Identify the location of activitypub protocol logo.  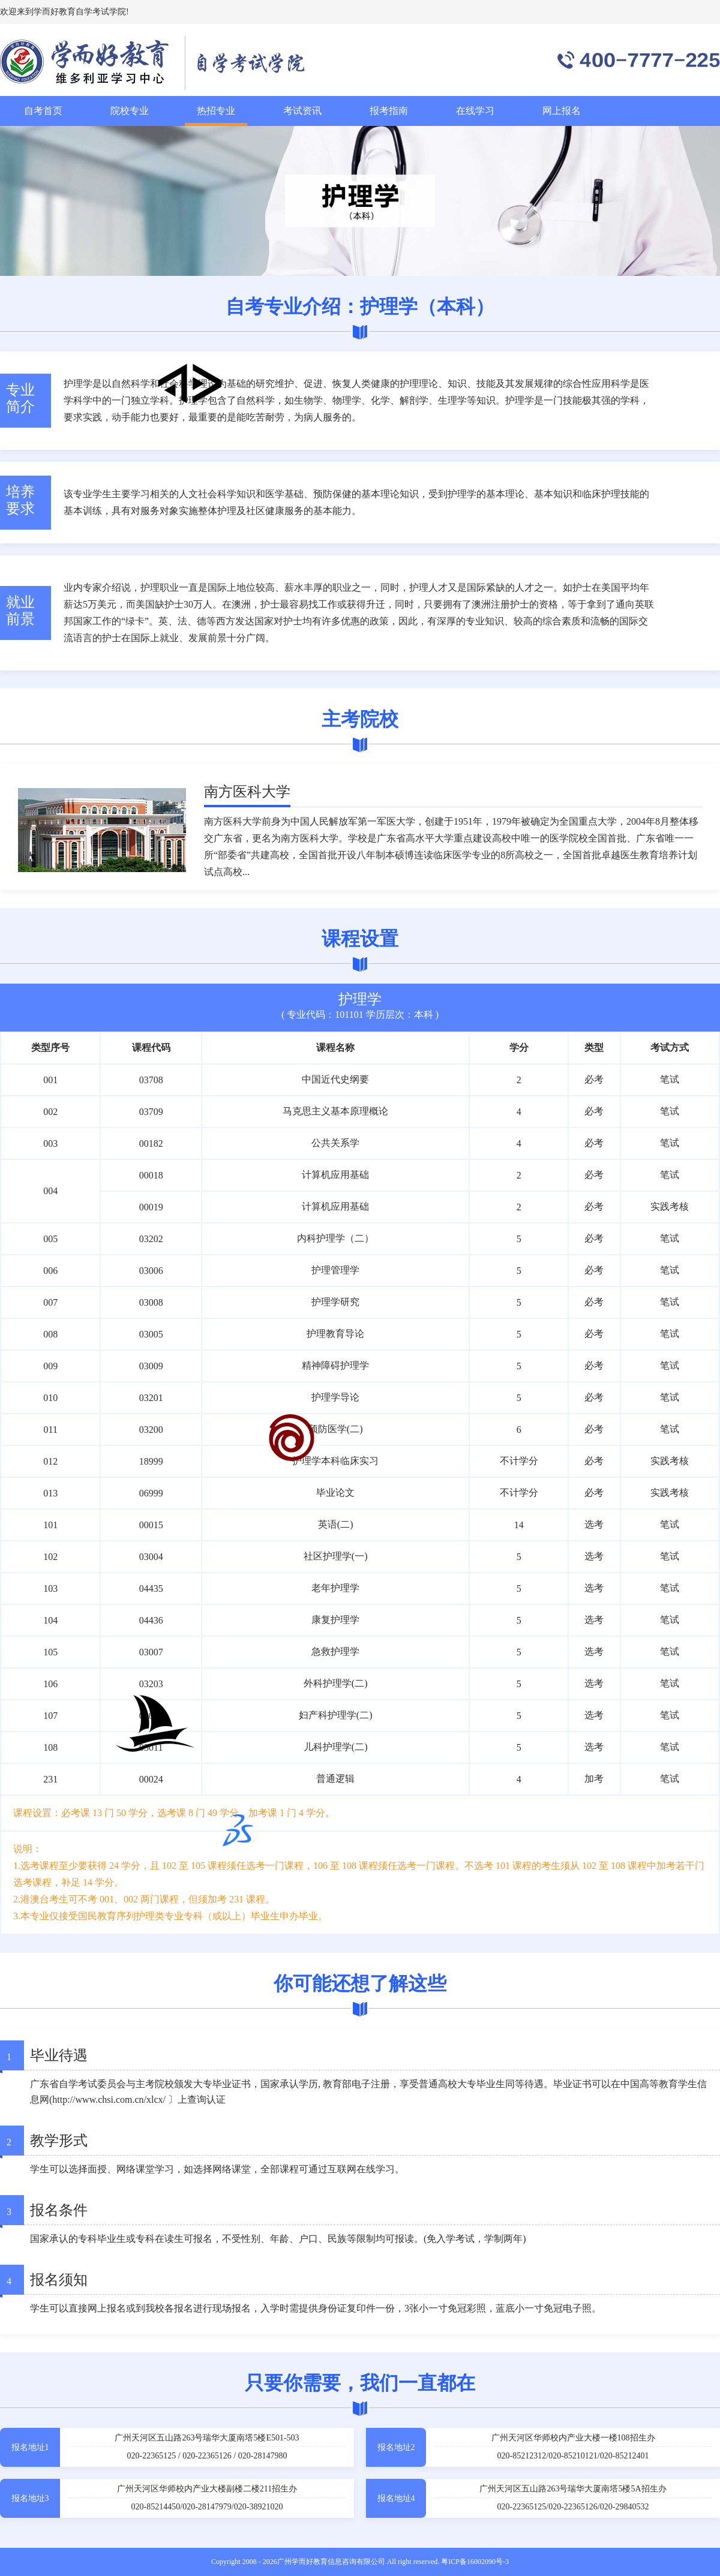
(190, 383).